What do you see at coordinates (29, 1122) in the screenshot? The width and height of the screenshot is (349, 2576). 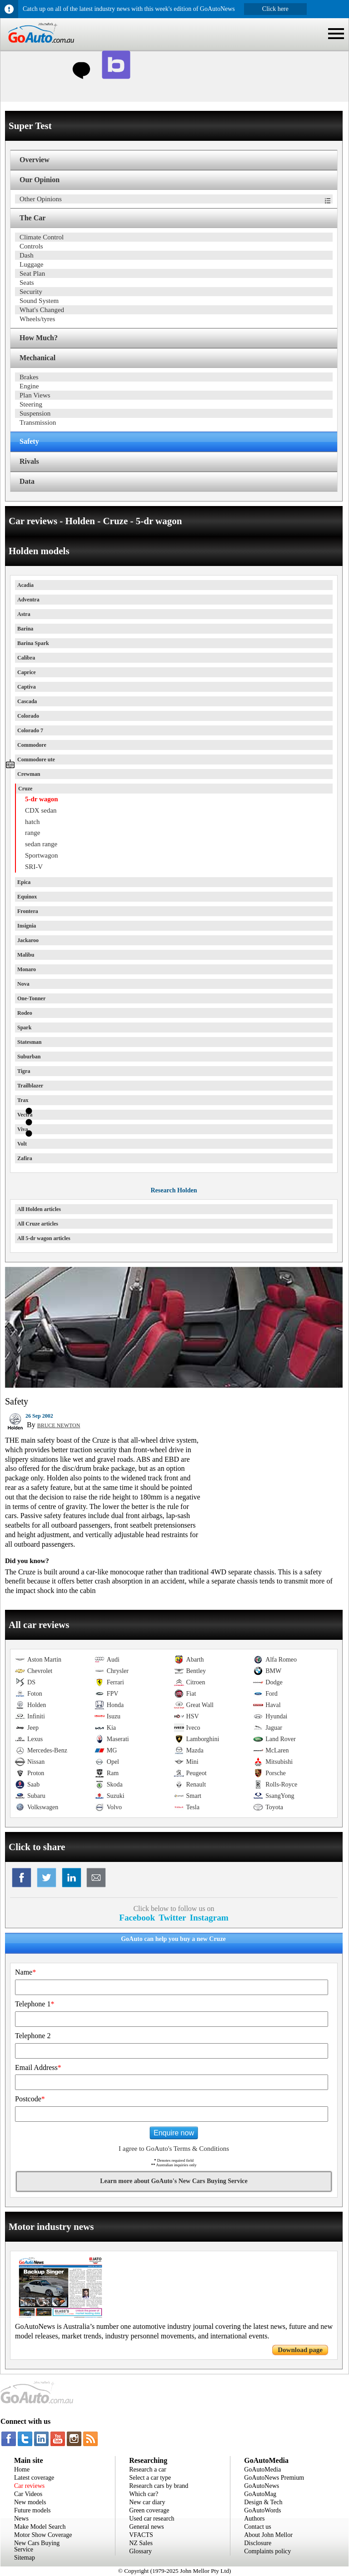 I see `open more options menu` at bounding box center [29, 1122].